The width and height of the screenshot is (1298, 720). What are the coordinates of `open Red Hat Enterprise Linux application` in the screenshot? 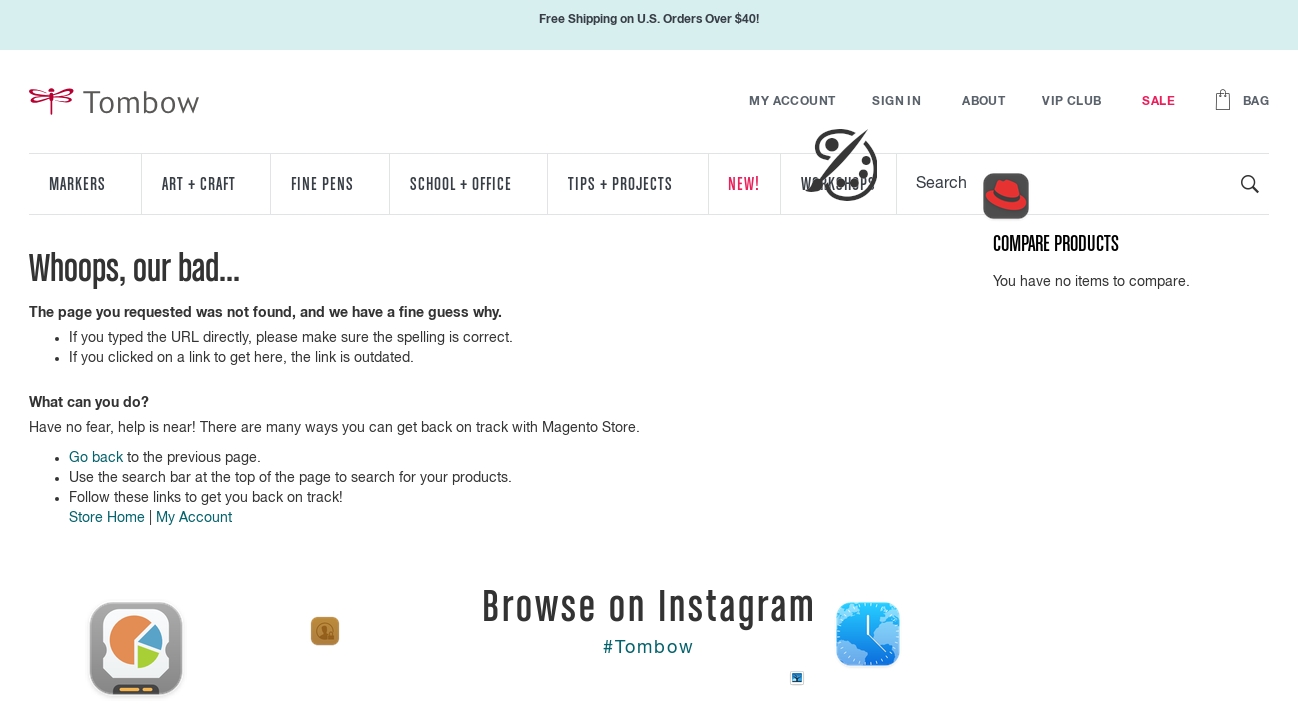 It's located at (1006, 196).